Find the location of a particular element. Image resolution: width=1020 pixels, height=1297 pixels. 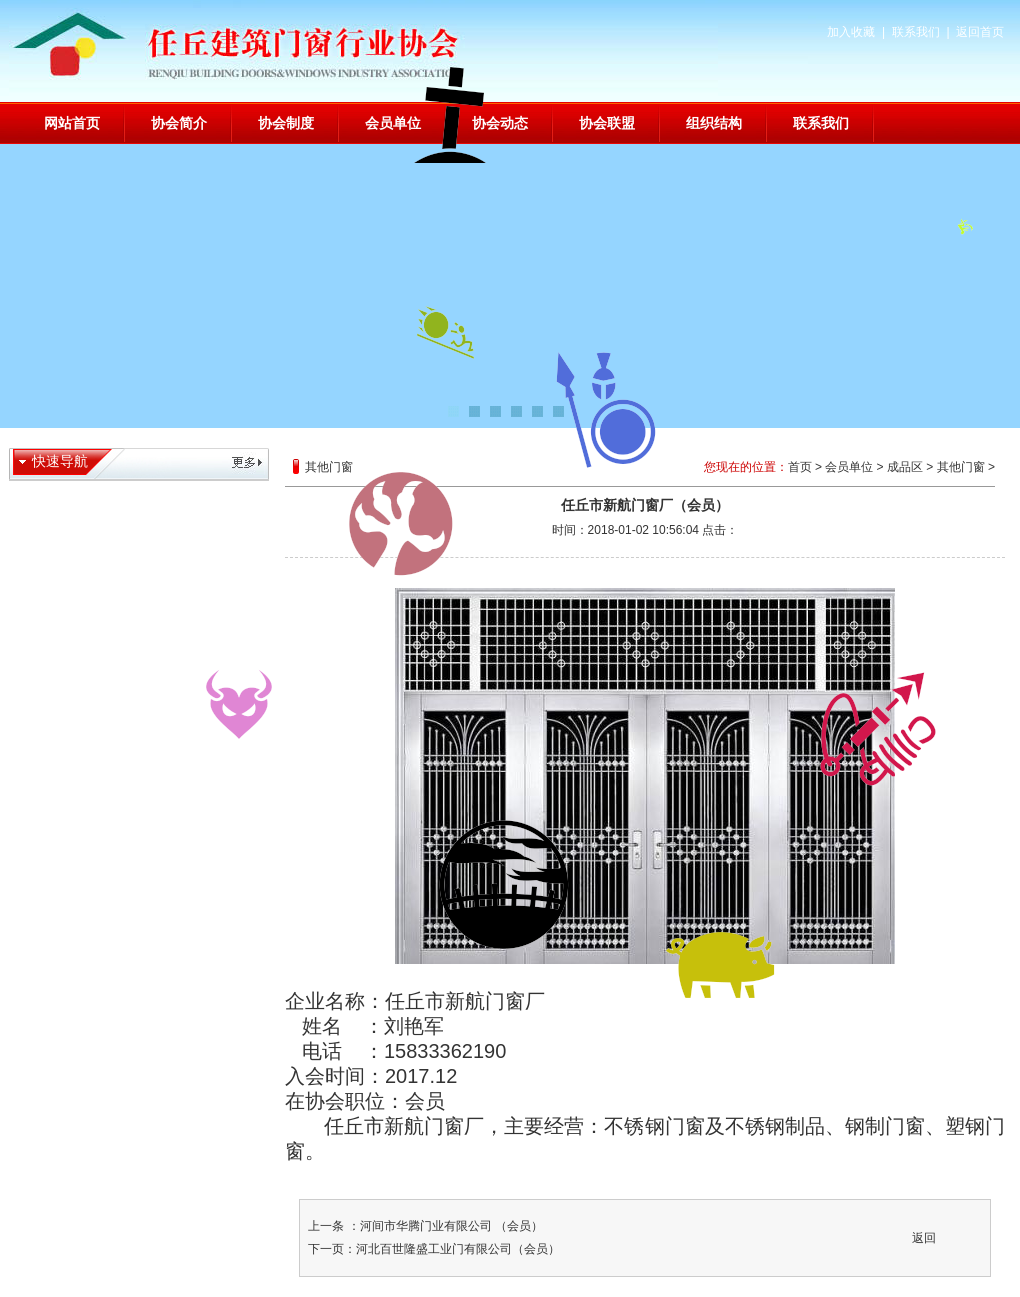

view farm animals or livestock is located at coordinates (720, 965).